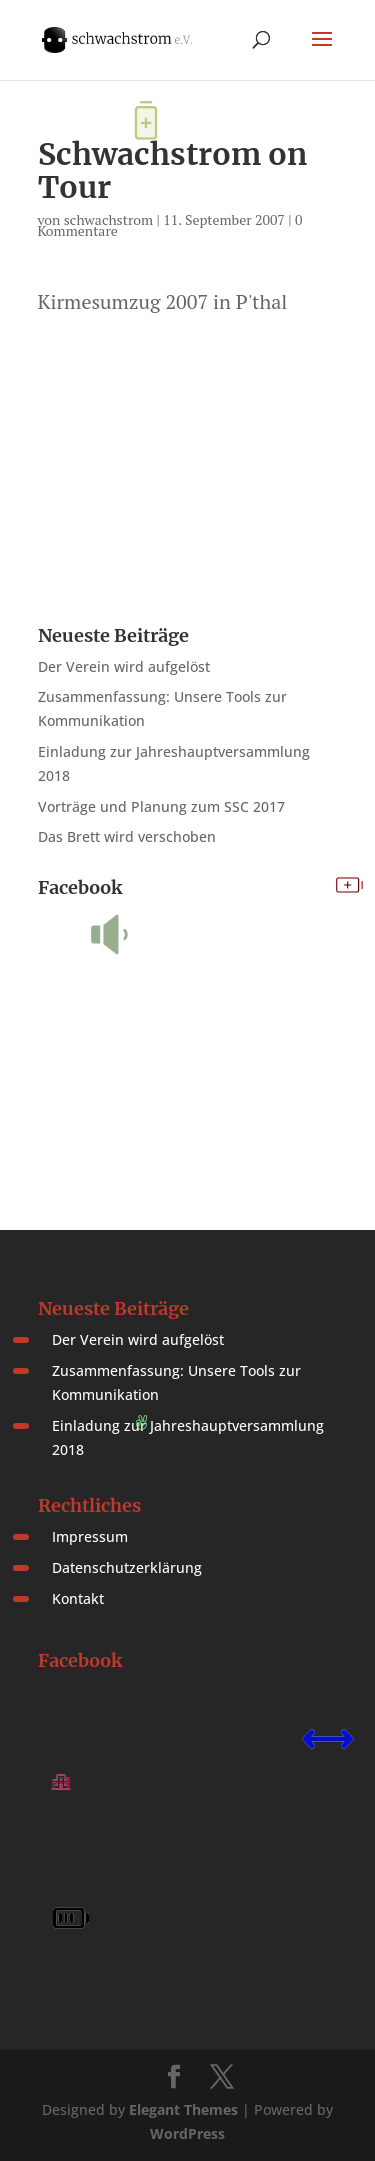 The width and height of the screenshot is (375, 2161). Describe the element at coordinates (146, 121) in the screenshot. I see `add or enable battery saver mode` at that location.